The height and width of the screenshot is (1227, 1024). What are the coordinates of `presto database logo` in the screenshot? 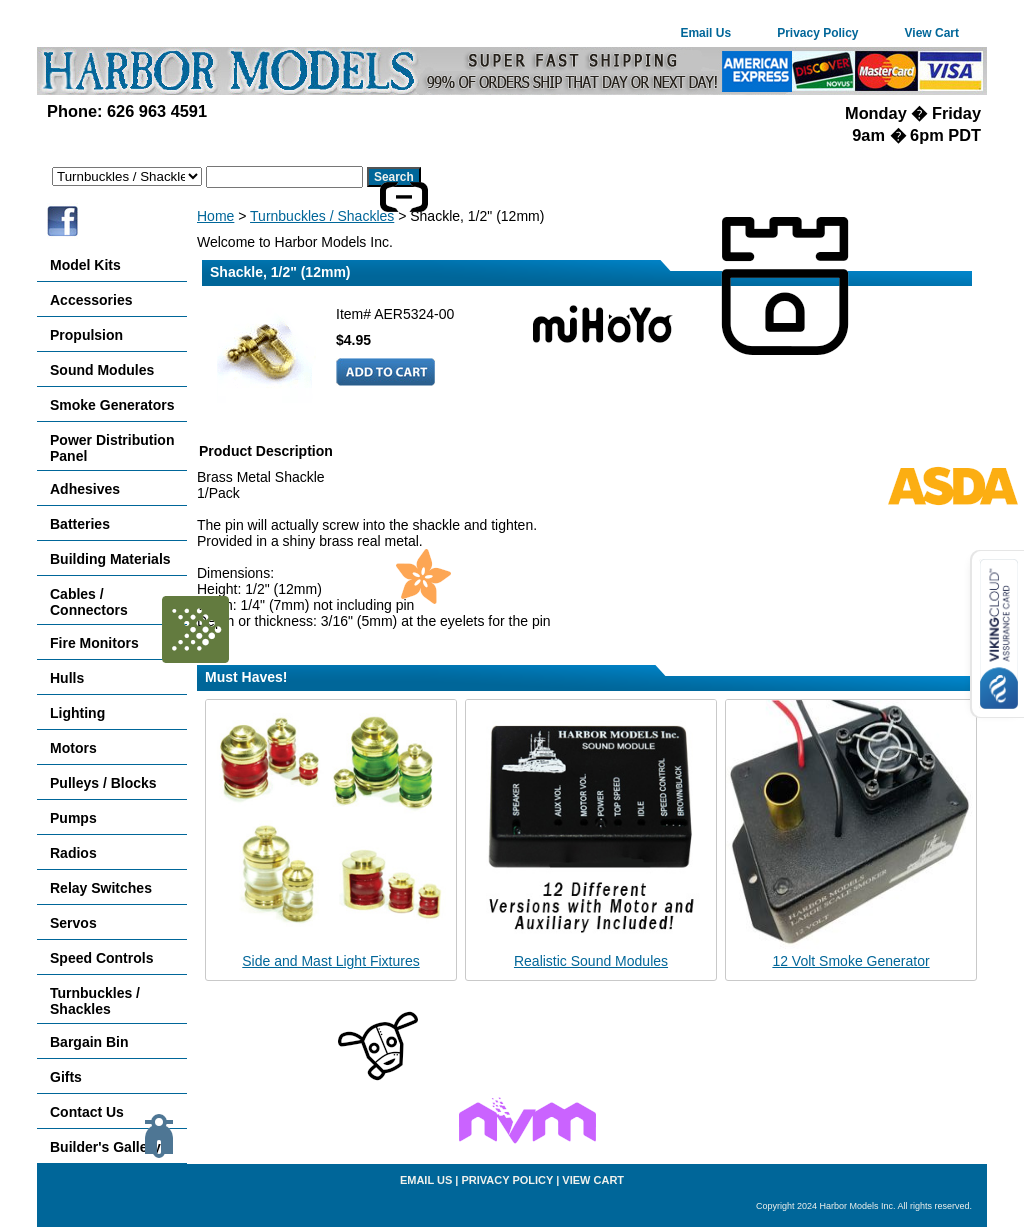 It's located at (195, 629).